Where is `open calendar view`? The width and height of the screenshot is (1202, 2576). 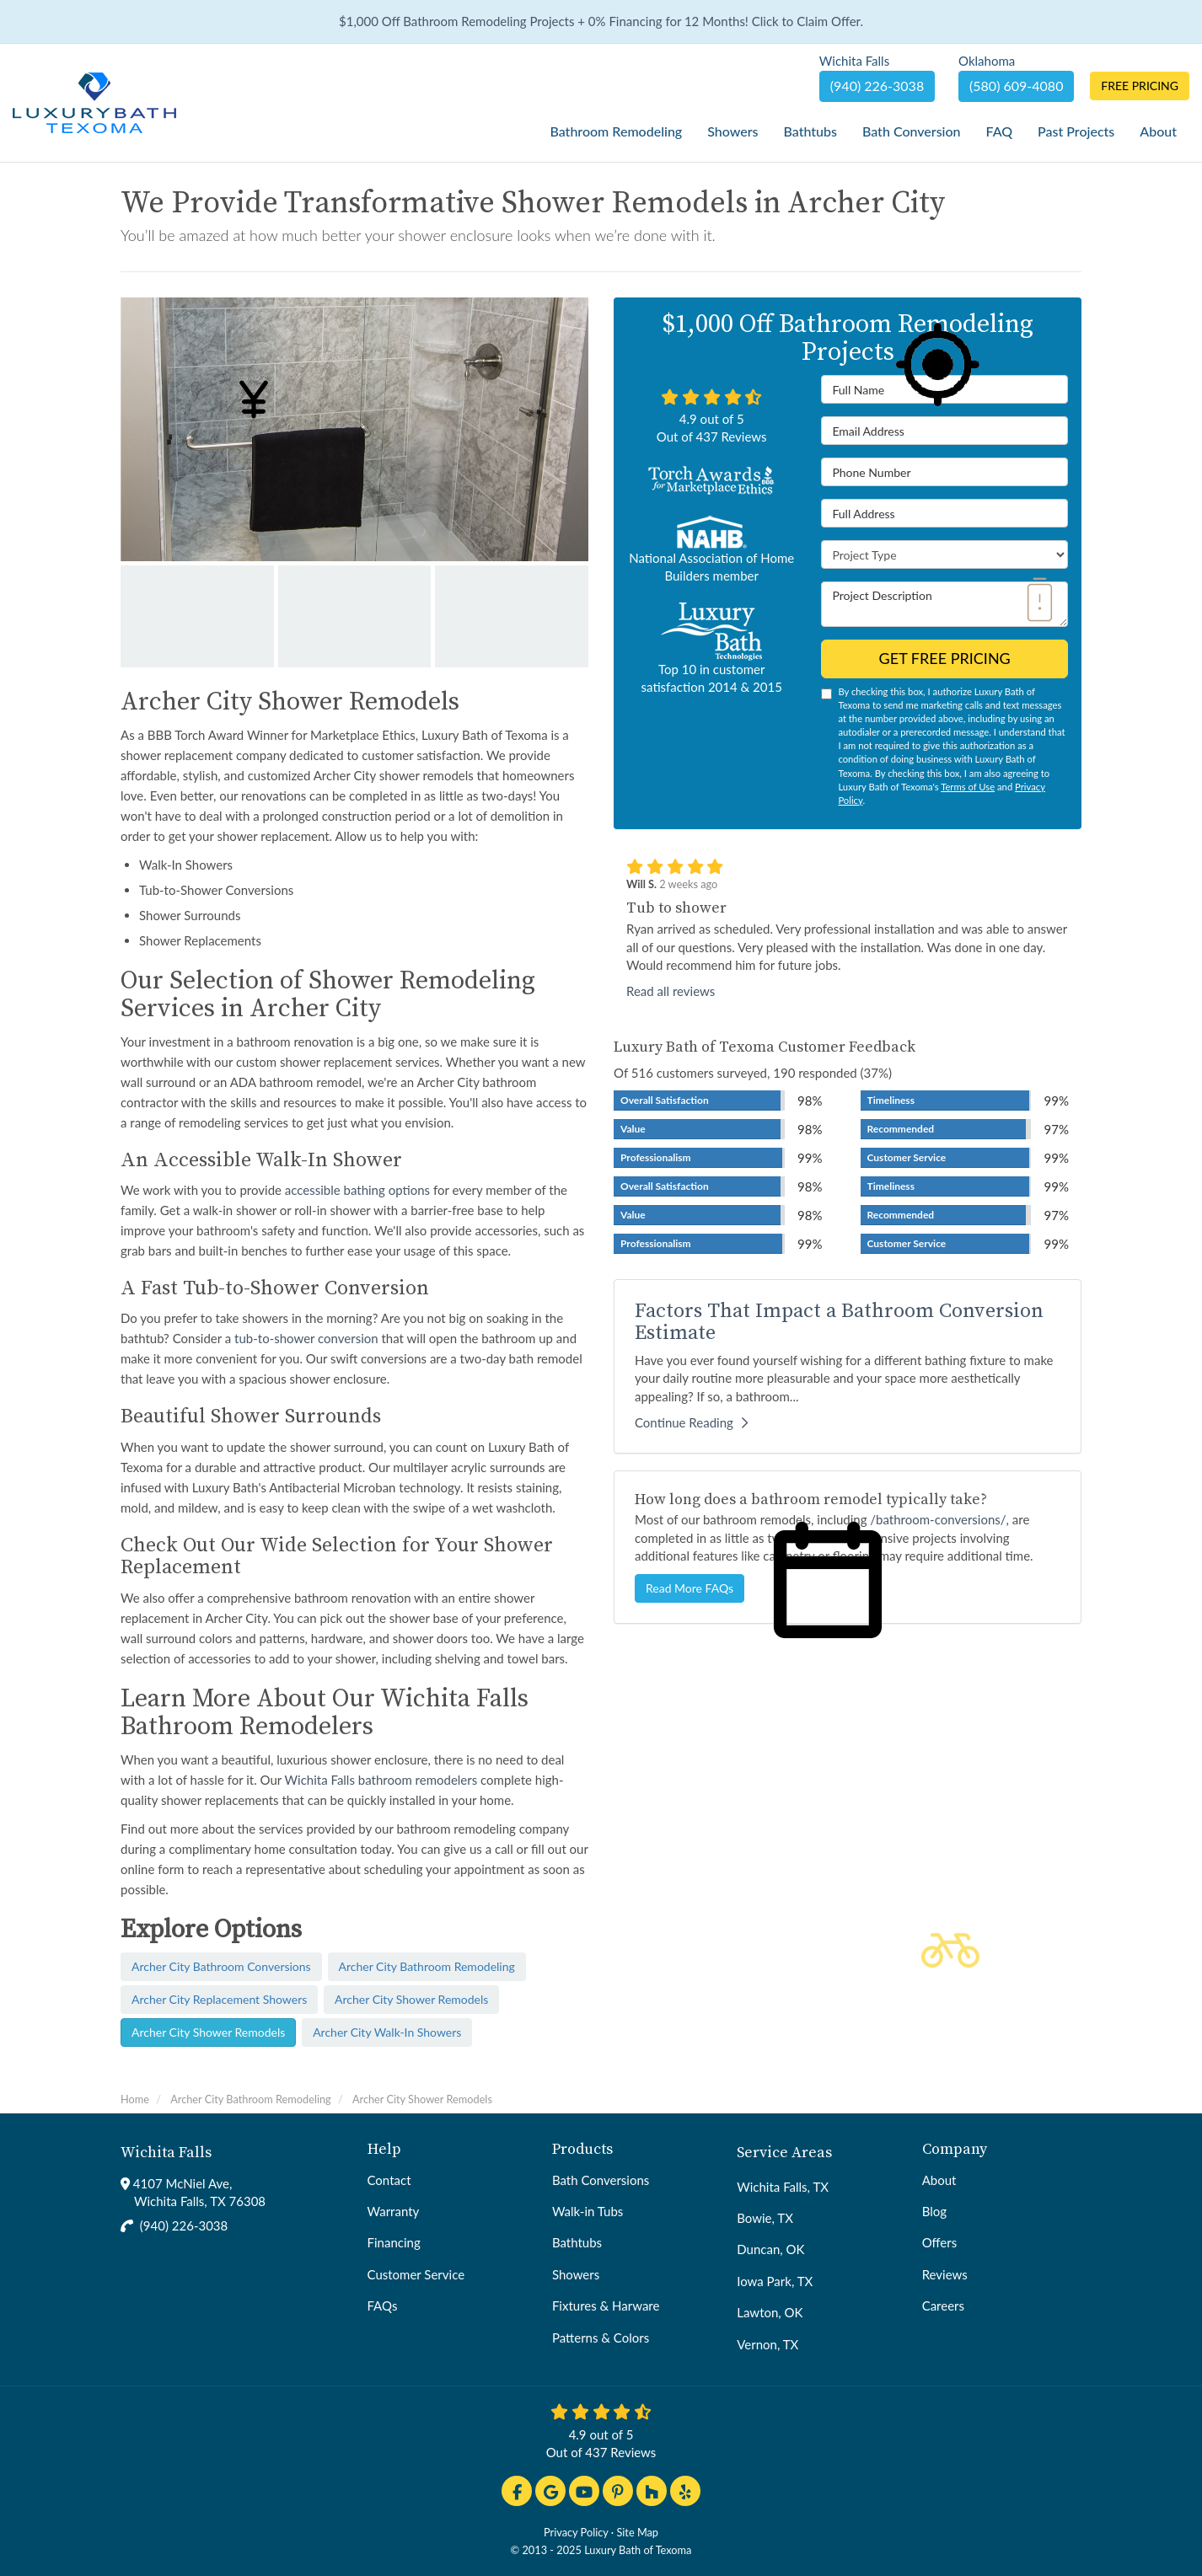 open calendar view is located at coordinates (828, 1584).